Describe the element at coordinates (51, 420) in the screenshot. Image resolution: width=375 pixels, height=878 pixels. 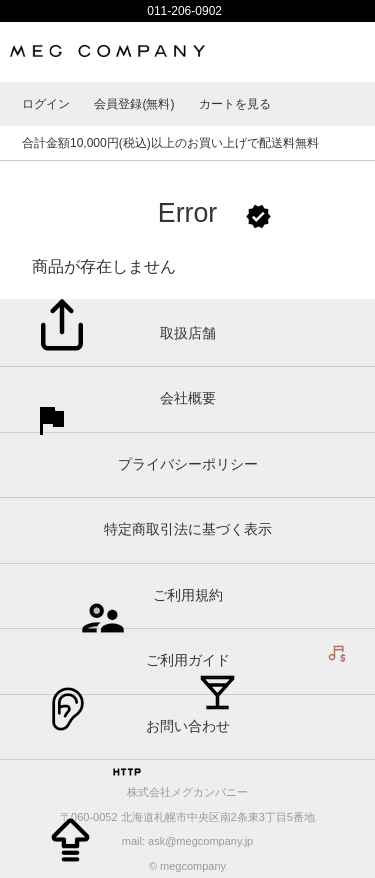
I see `flag or report content` at that location.